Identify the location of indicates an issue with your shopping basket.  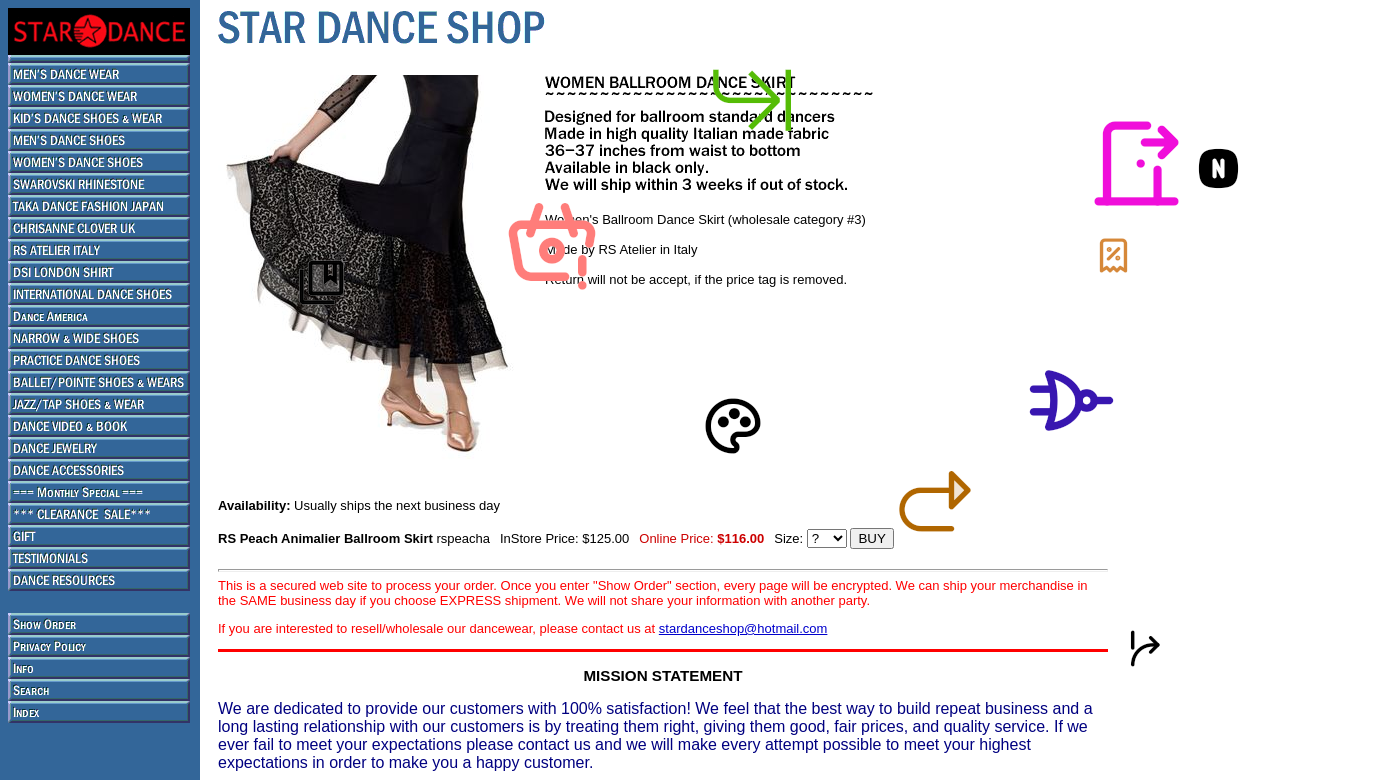
(552, 242).